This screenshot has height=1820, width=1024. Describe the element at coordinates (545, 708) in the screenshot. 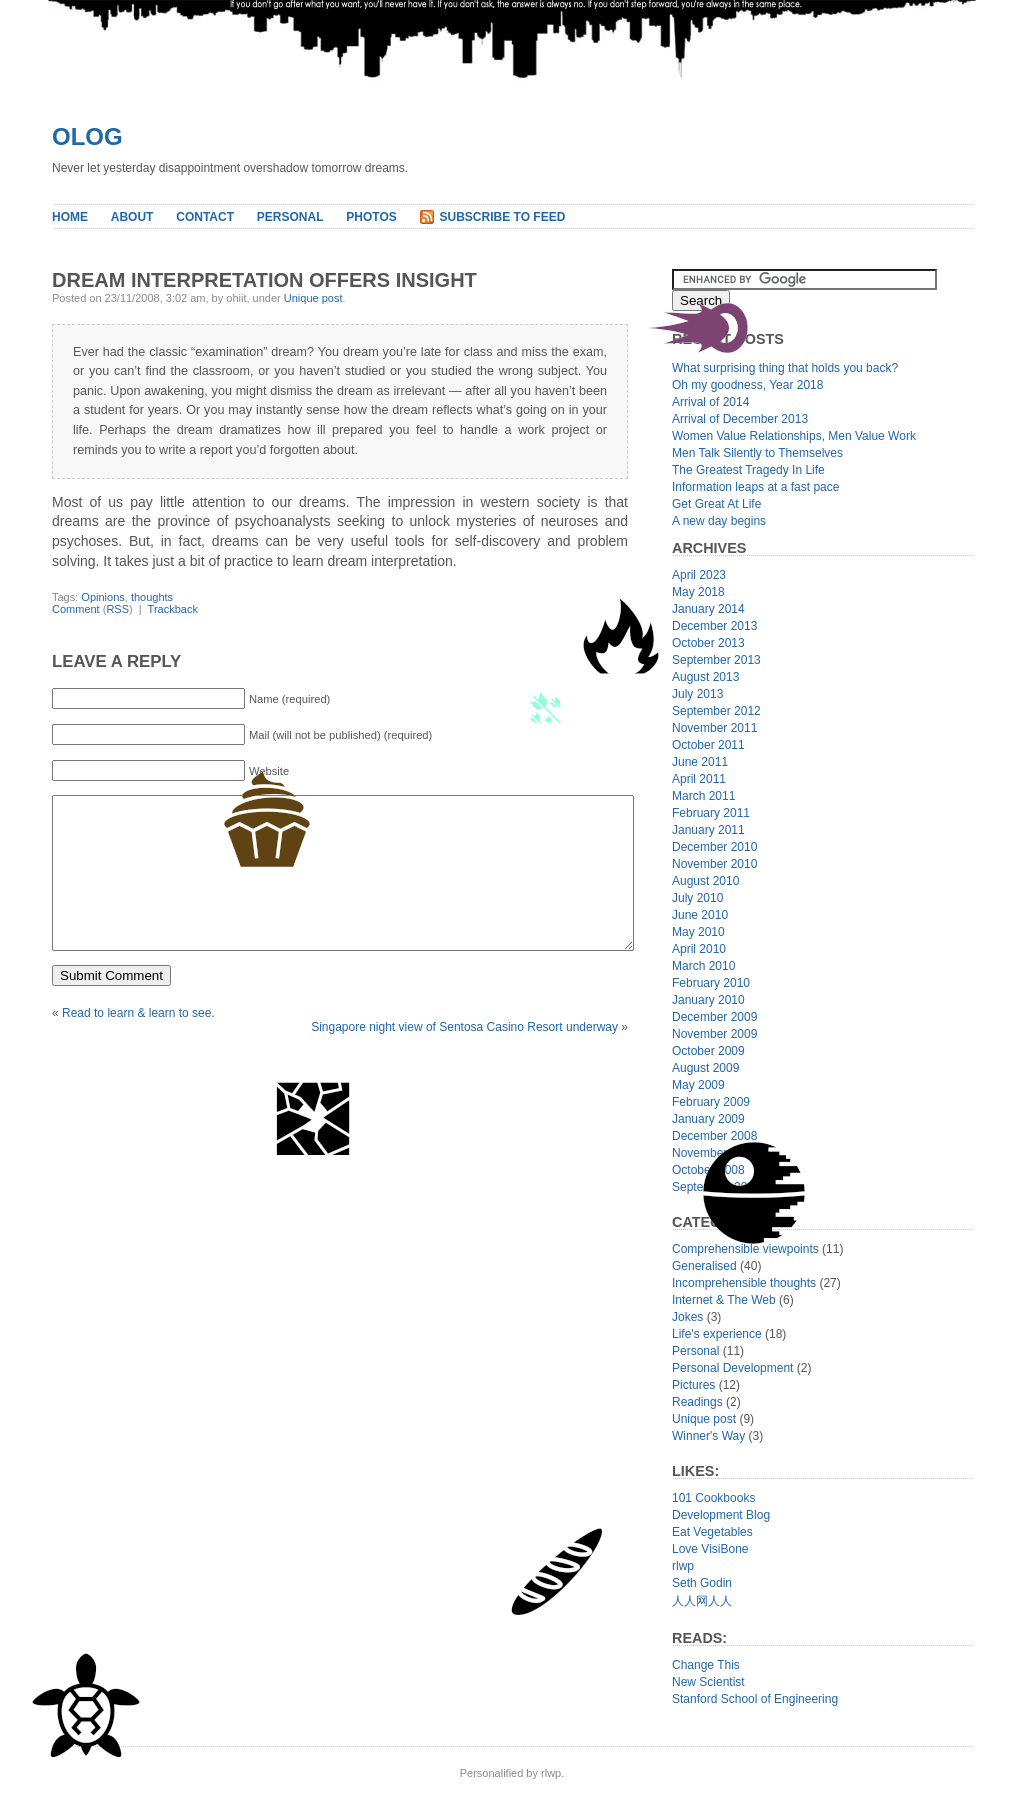

I see `launch multiple projectiles or arrows` at that location.